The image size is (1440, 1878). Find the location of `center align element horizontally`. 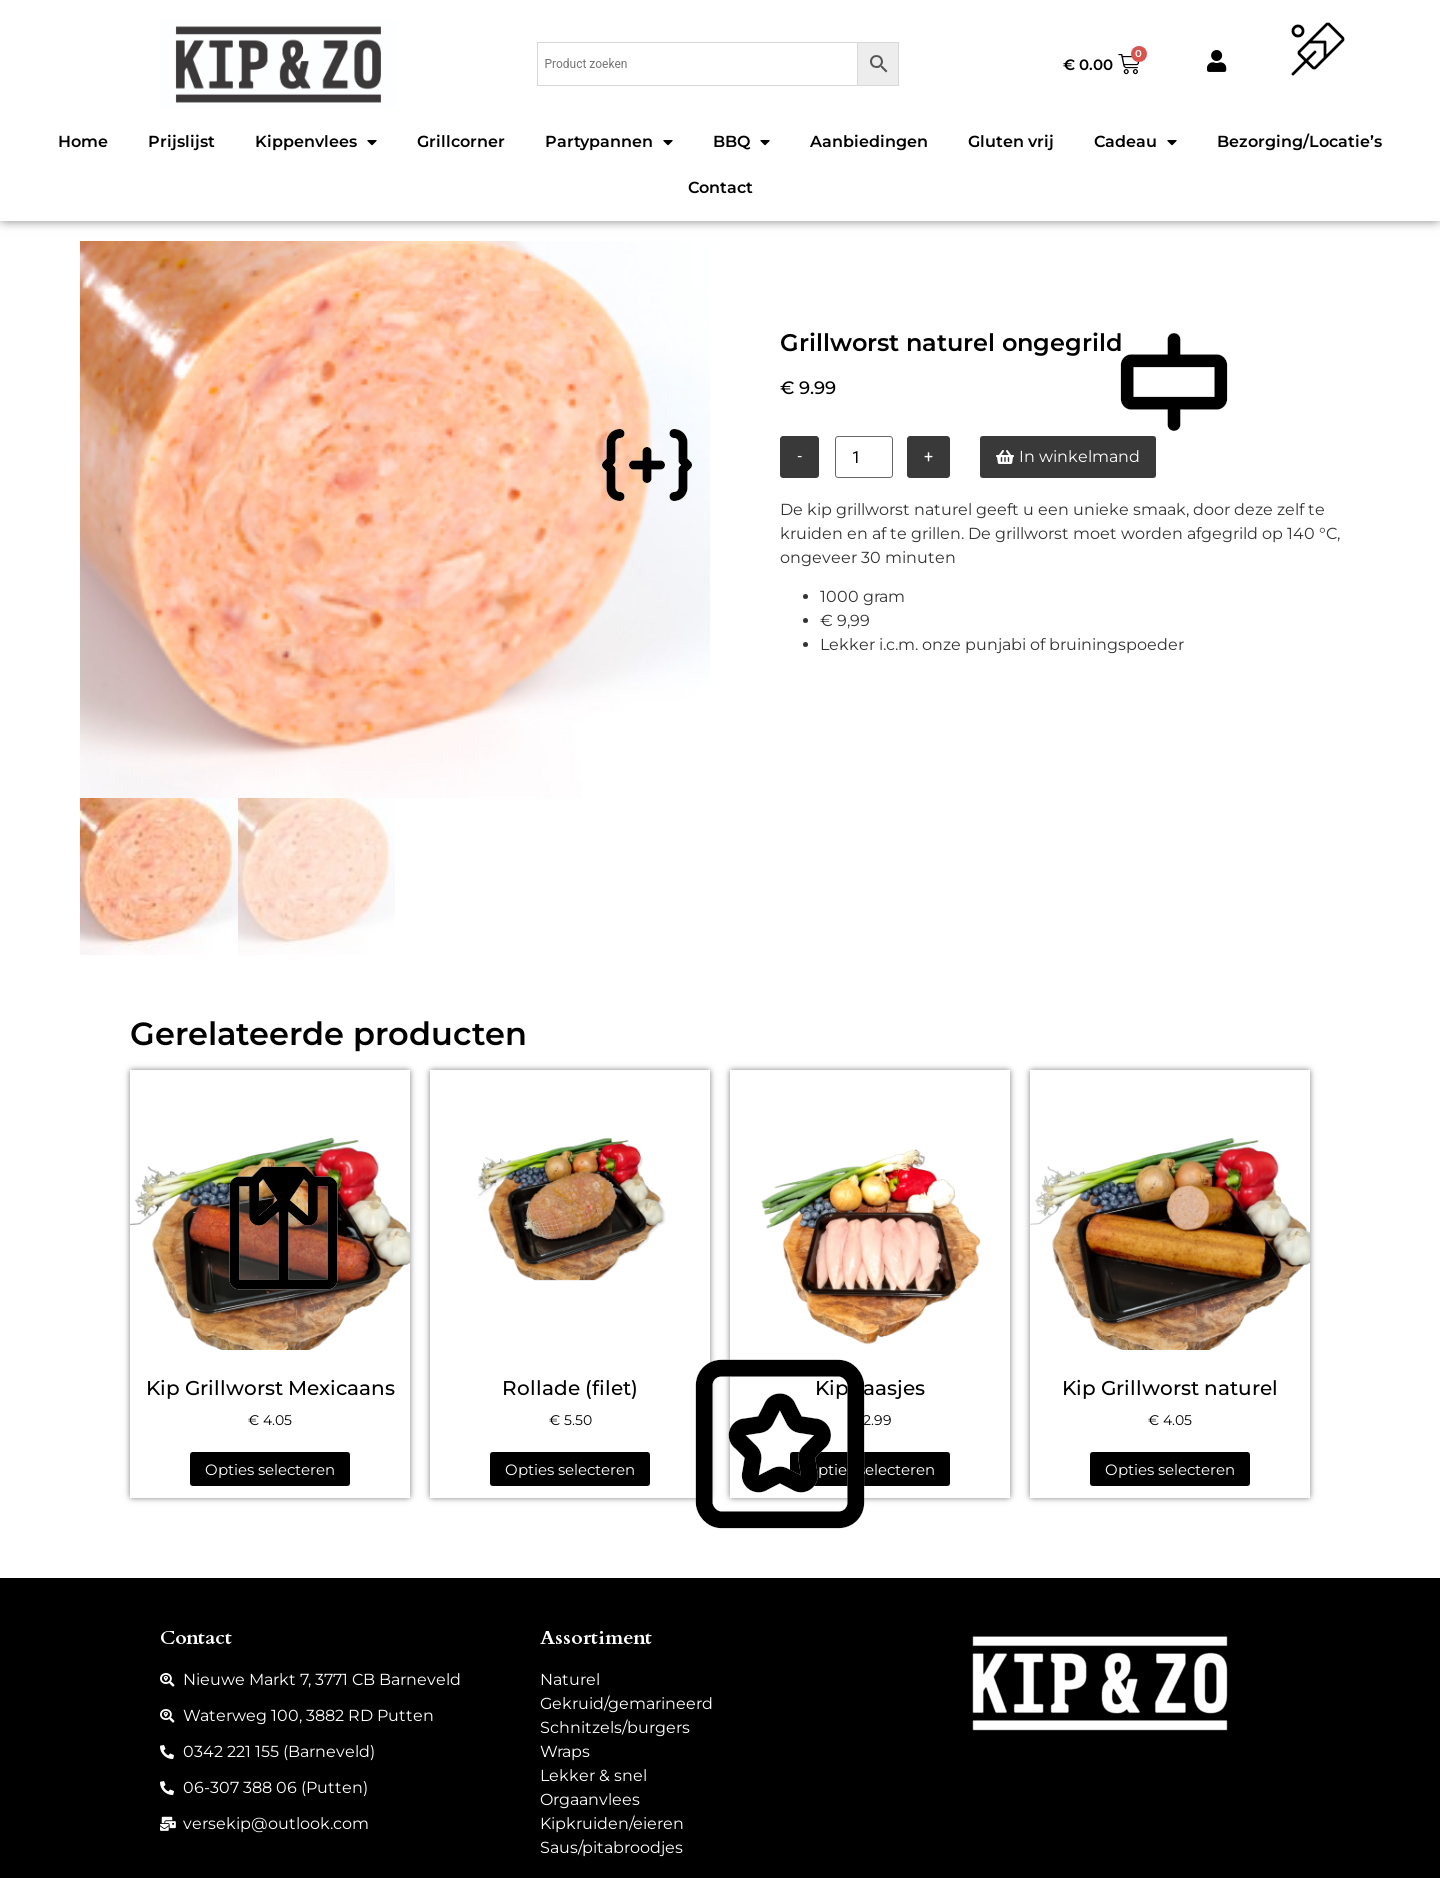

center align element horizontally is located at coordinates (1174, 382).